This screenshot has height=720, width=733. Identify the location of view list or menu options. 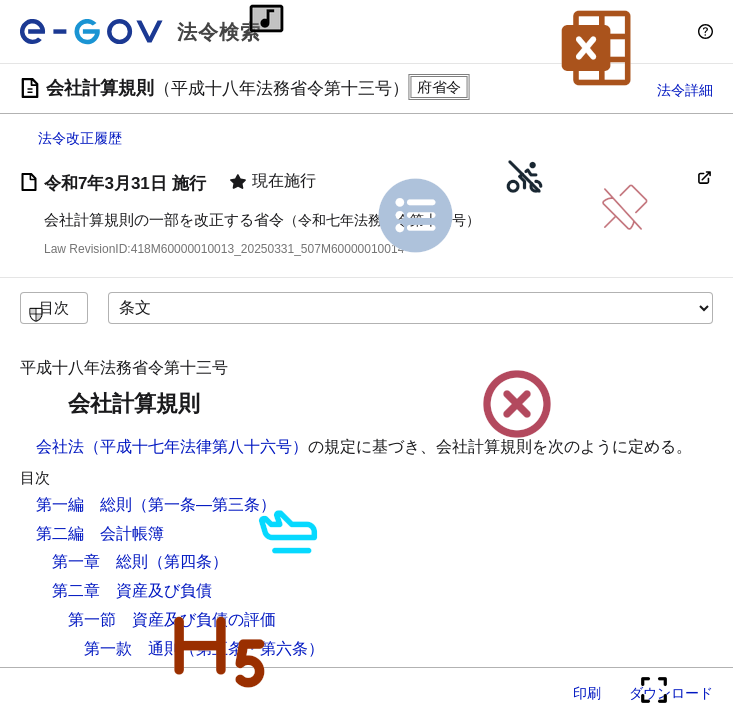
(415, 215).